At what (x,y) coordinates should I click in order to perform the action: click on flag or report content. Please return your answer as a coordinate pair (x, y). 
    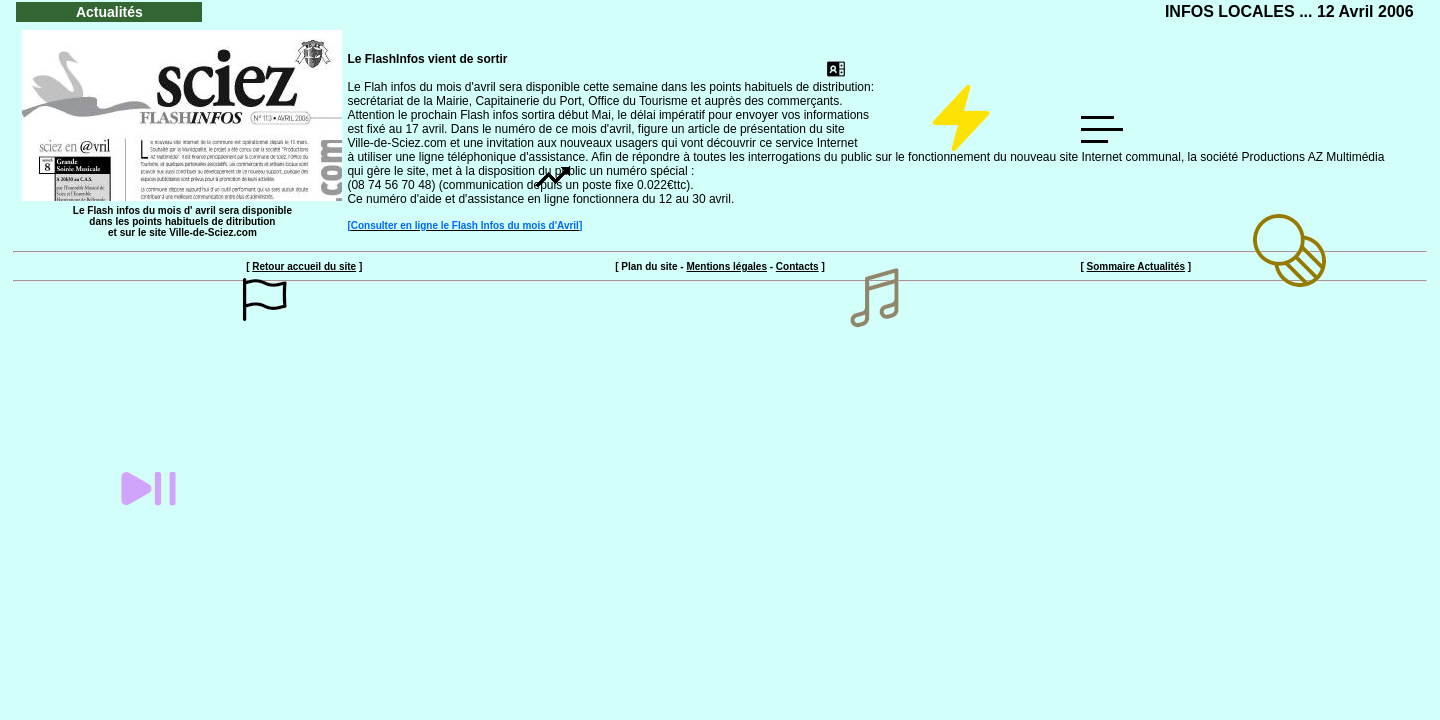
    Looking at the image, I should click on (264, 299).